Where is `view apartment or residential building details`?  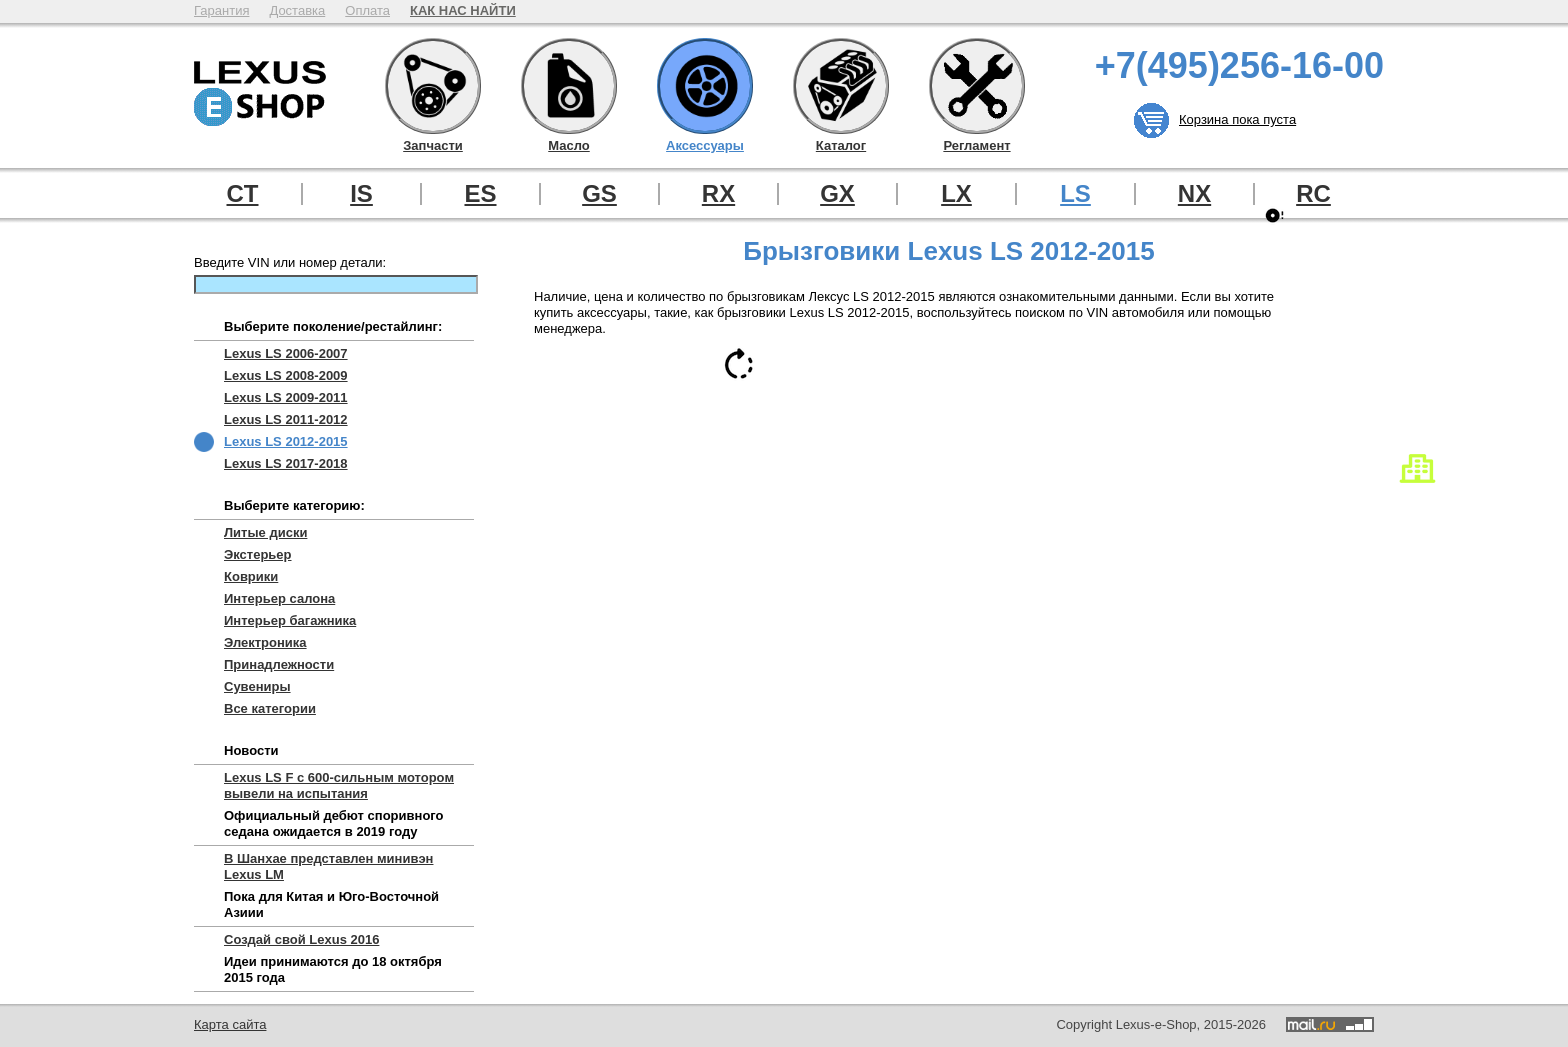 view apartment or residential building details is located at coordinates (1417, 468).